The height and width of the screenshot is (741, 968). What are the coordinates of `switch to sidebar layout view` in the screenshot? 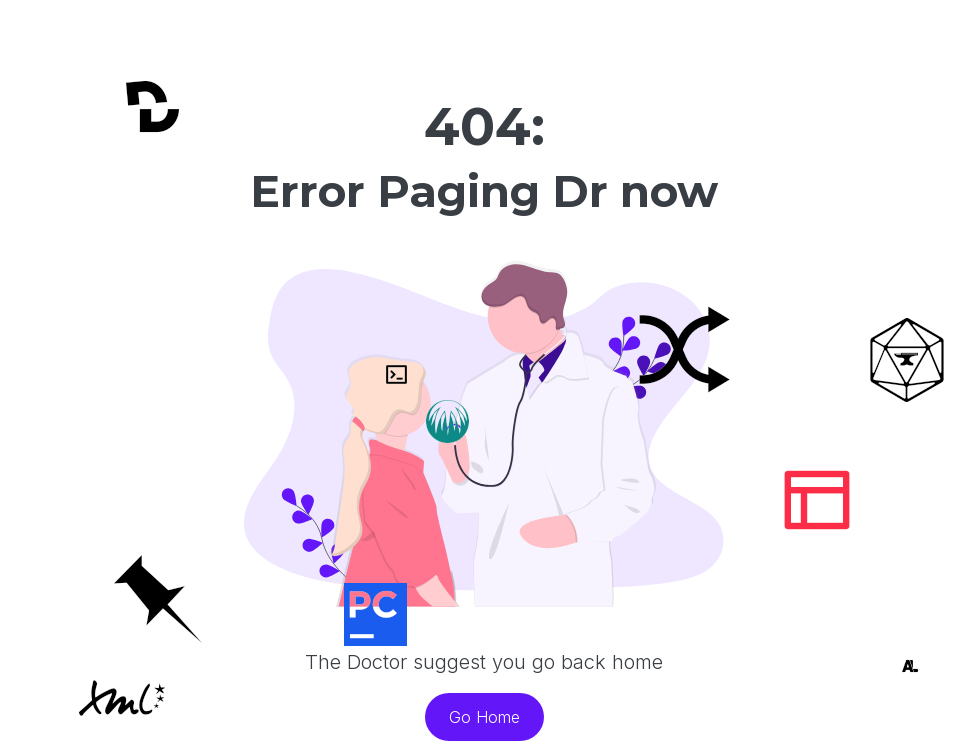 It's located at (817, 500).